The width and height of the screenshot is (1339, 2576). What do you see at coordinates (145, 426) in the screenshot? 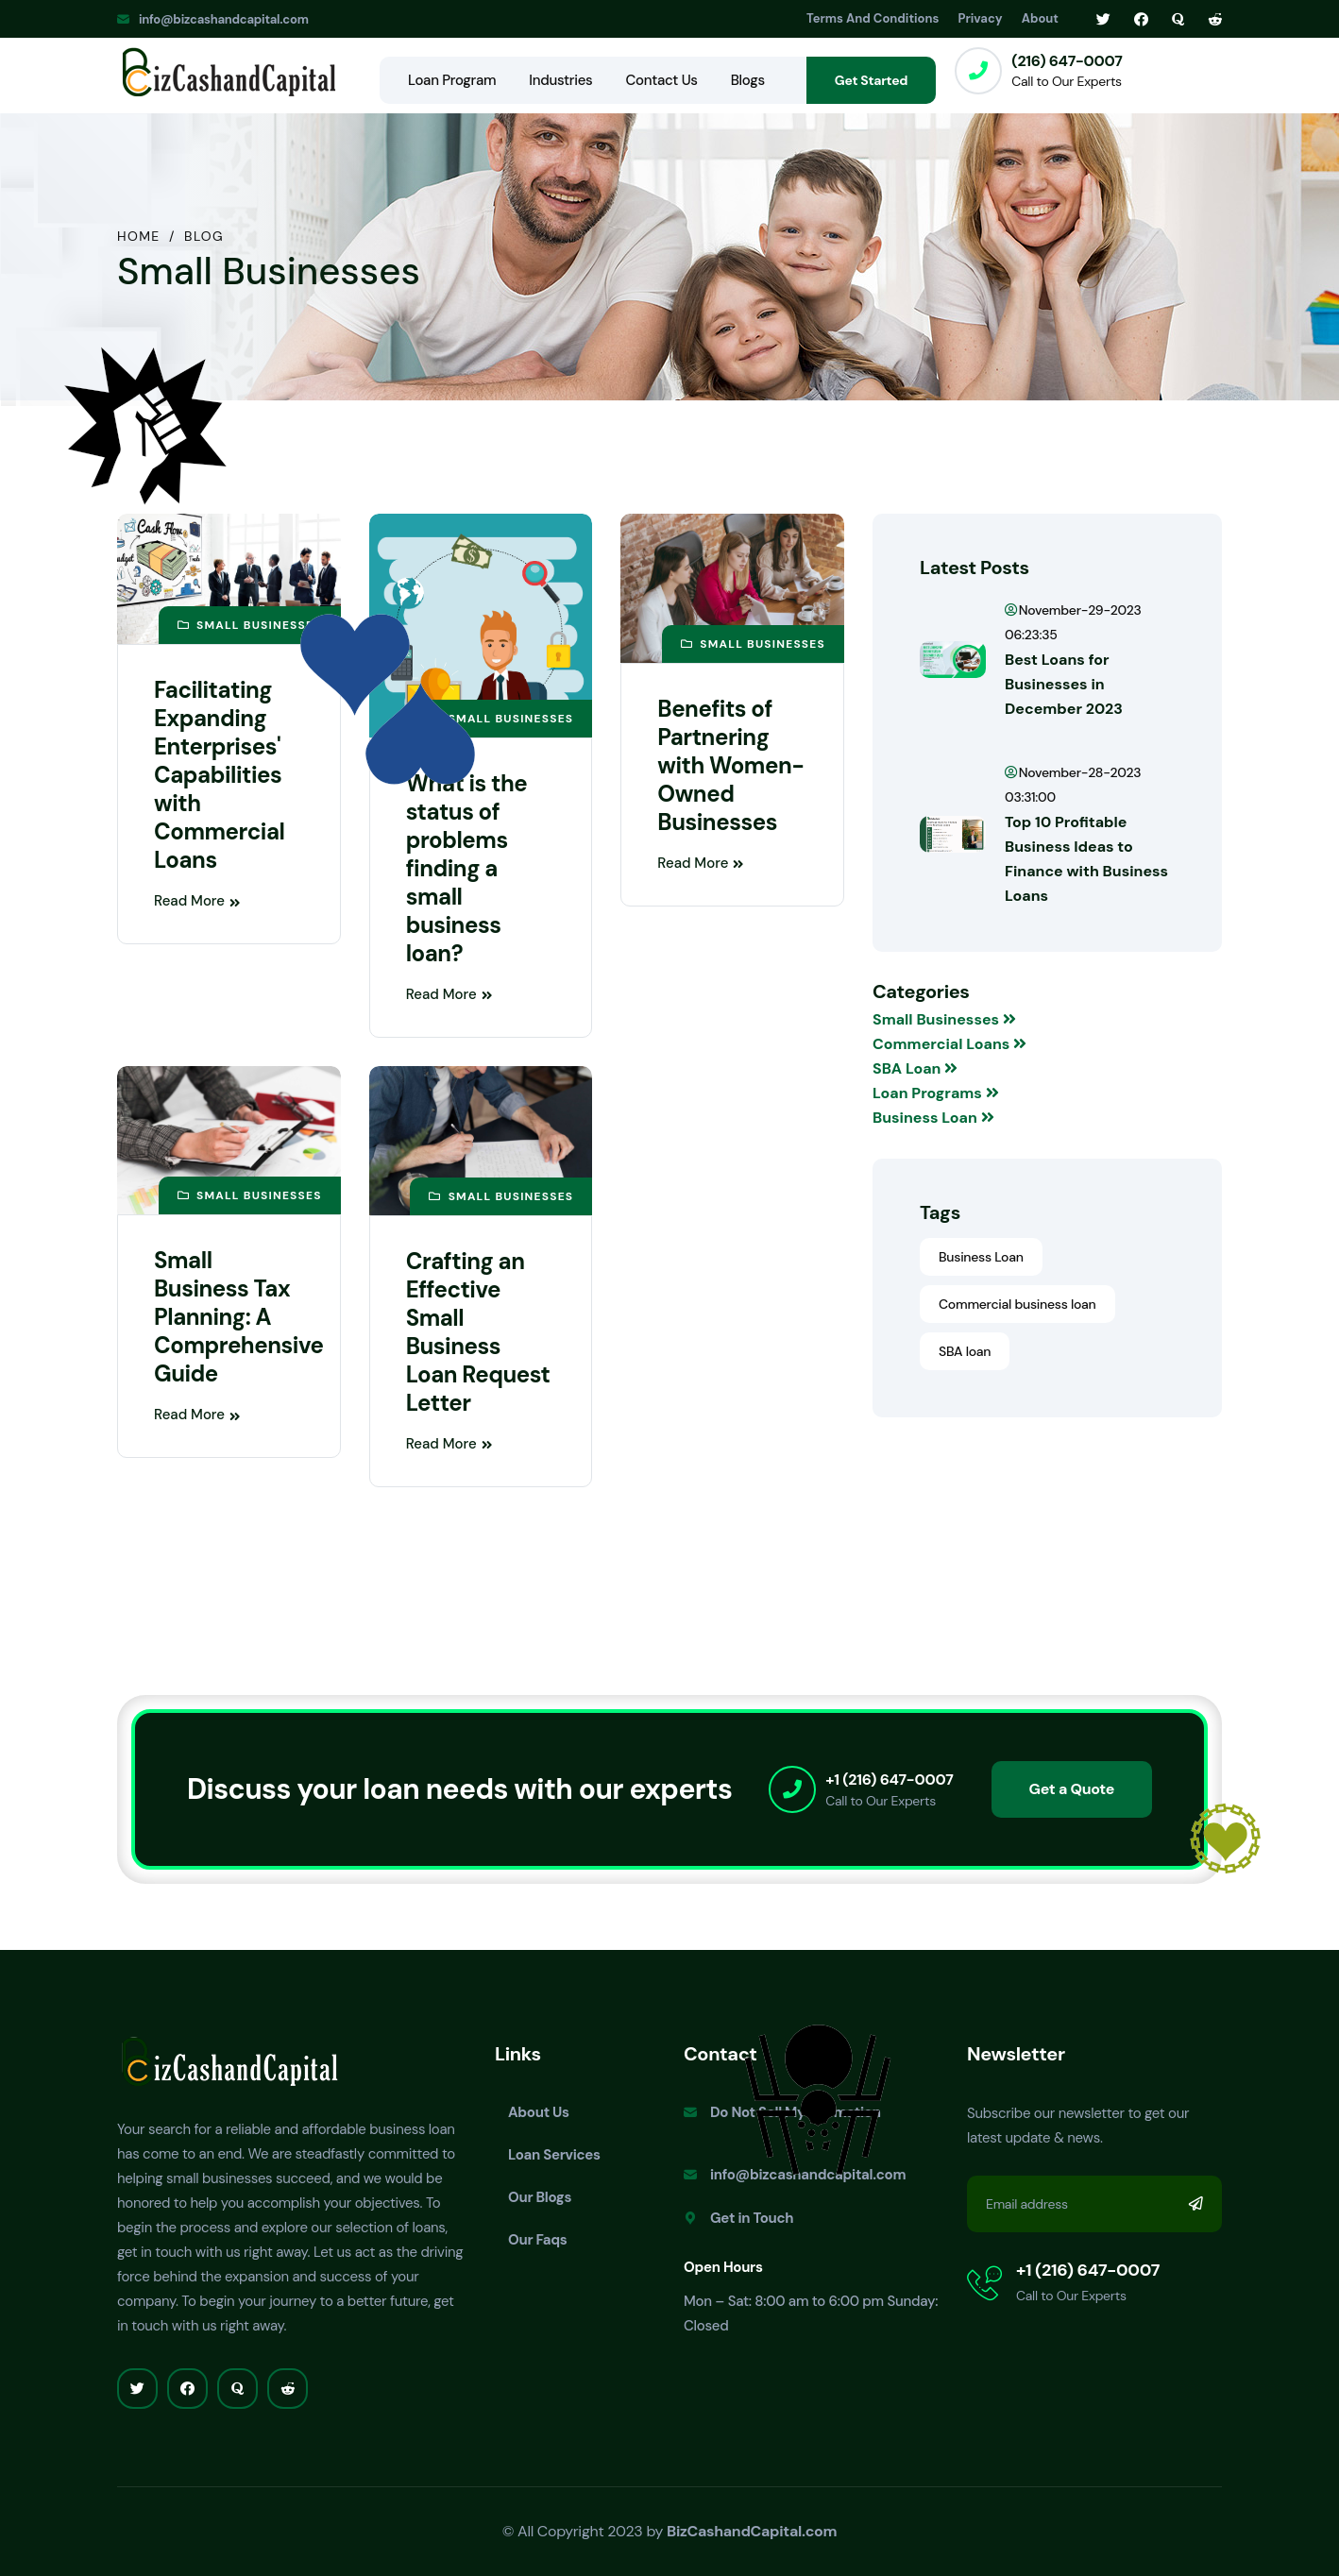
I see `indicates rebellion or uprising theme in a game` at bounding box center [145, 426].